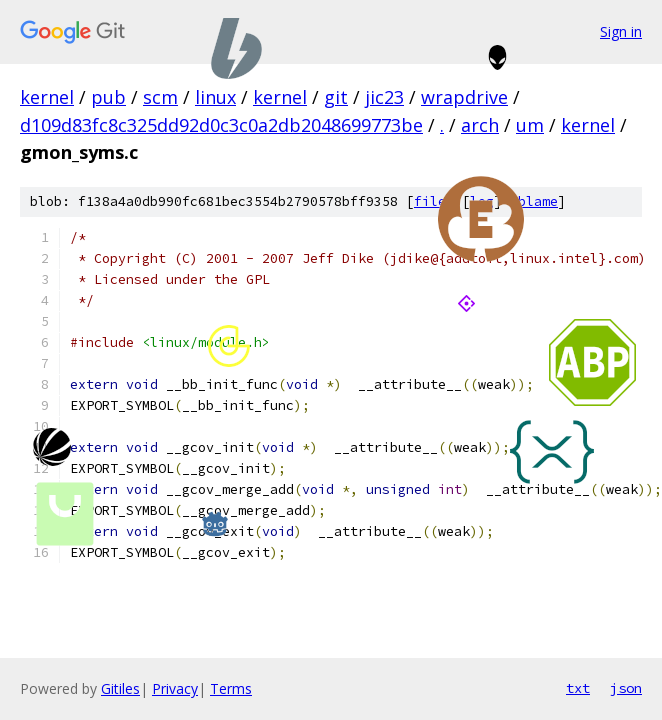 The image size is (662, 720). Describe the element at coordinates (552, 452) in the screenshot. I see `XRP cryptocurrency logo` at that location.